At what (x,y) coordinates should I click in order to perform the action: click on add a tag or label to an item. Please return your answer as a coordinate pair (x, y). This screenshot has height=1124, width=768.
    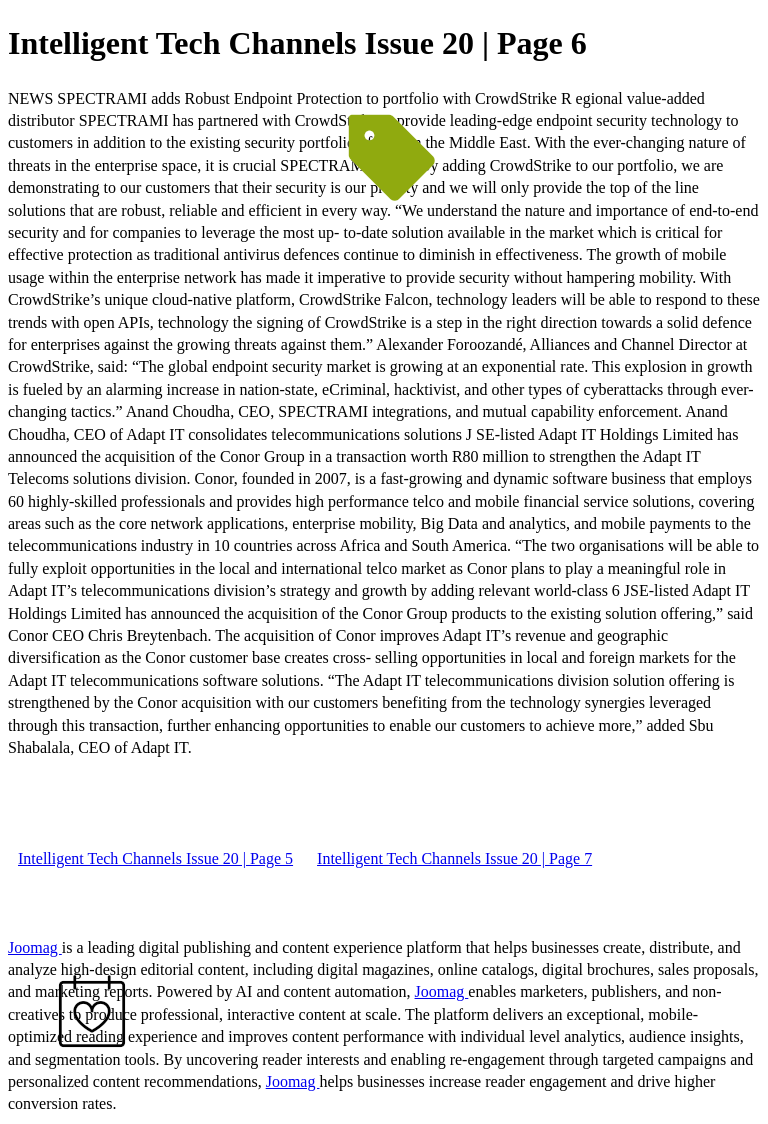
    Looking at the image, I should click on (387, 153).